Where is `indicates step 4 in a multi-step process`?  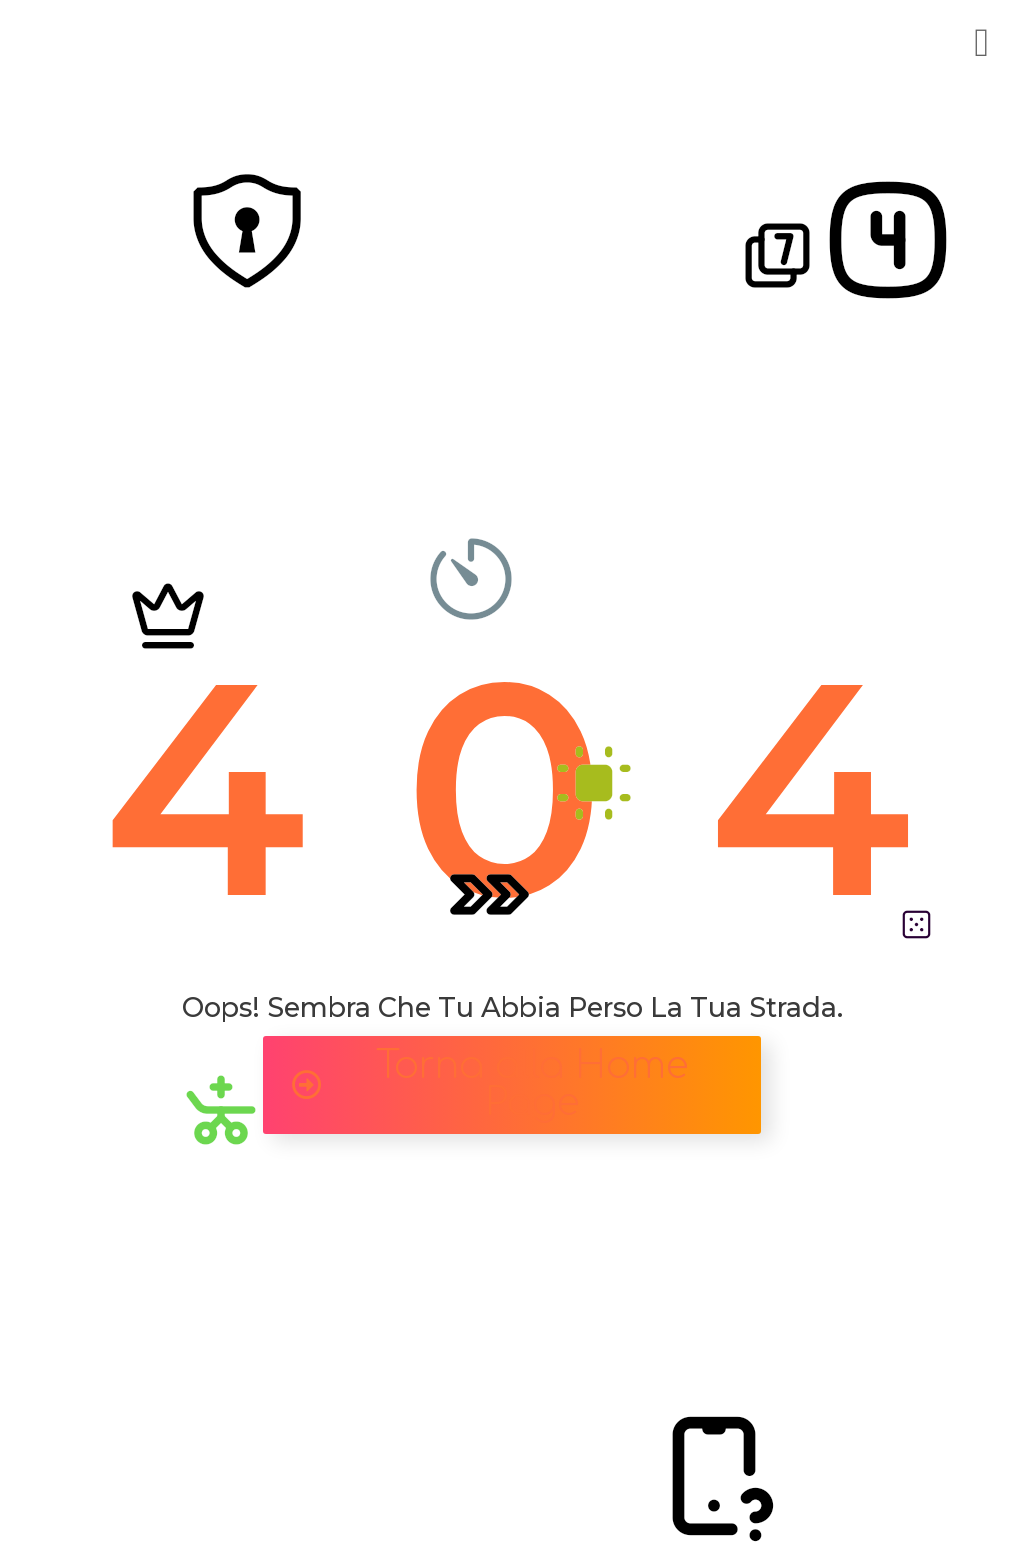
indicates step 4 in a multi-step process is located at coordinates (888, 240).